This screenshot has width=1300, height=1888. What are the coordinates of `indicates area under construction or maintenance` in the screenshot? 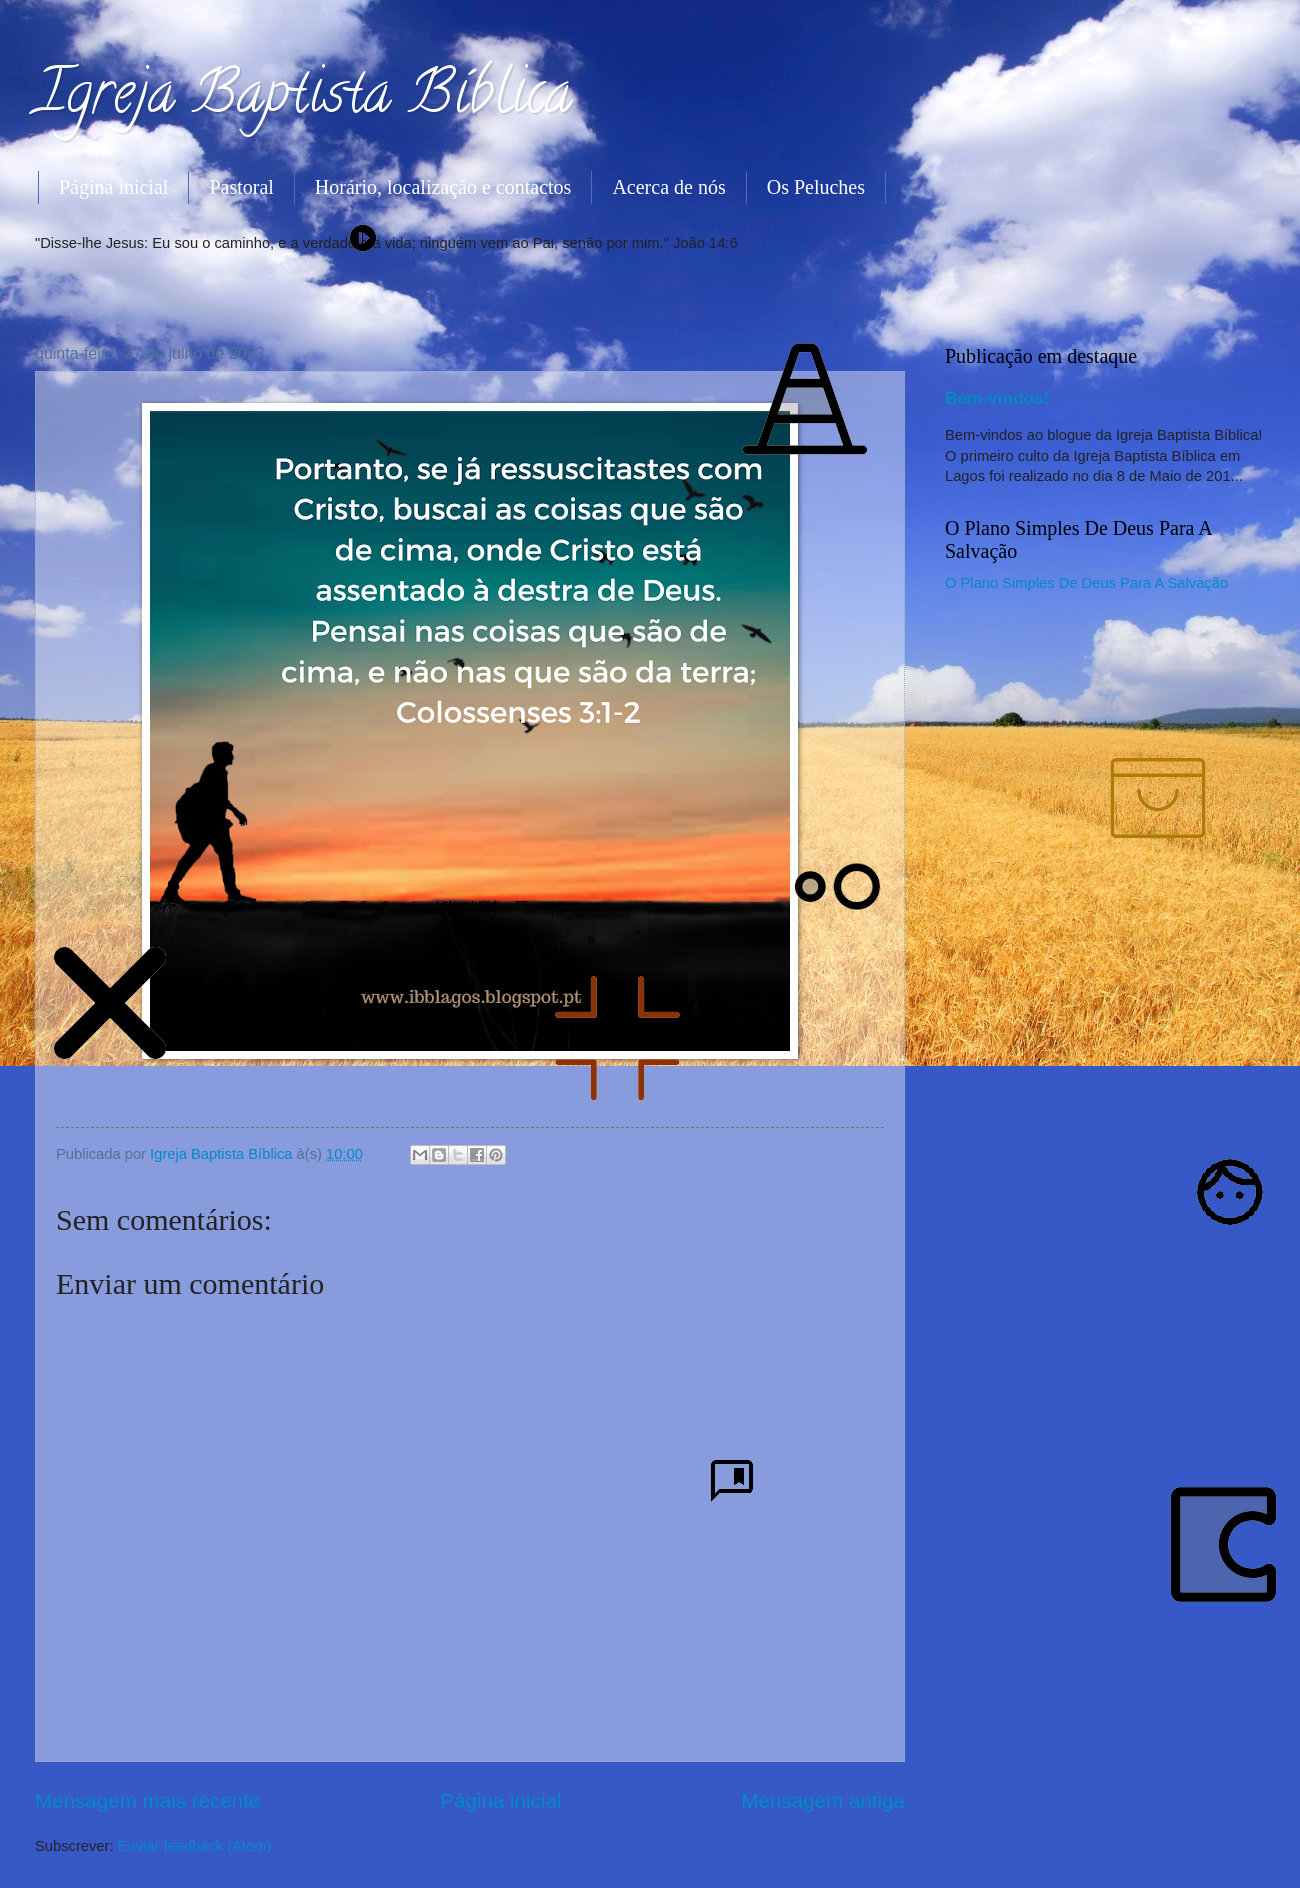 It's located at (805, 401).